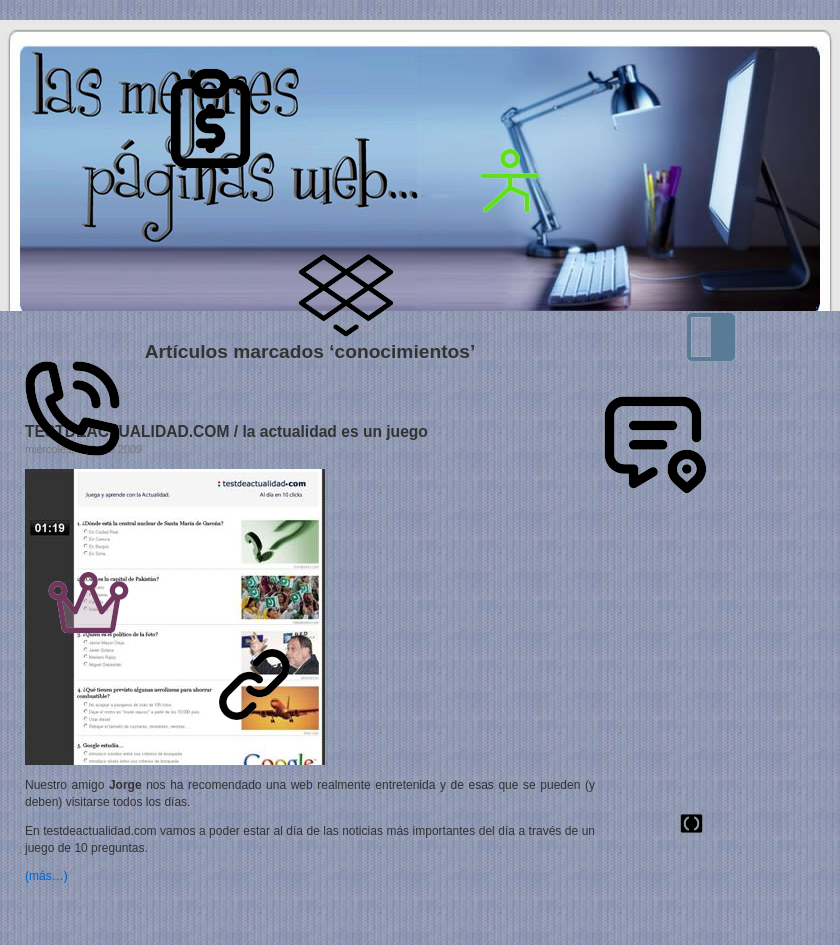  What do you see at coordinates (653, 440) in the screenshot?
I see `pin a message to a specific location` at bounding box center [653, 440].